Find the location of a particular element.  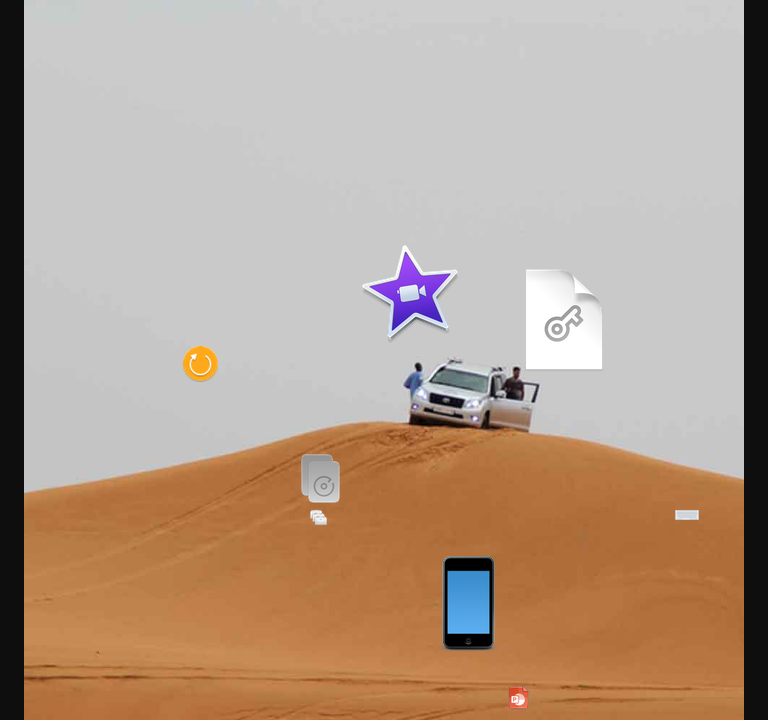

slack authentication or login key is located at coordinates (564, 322).